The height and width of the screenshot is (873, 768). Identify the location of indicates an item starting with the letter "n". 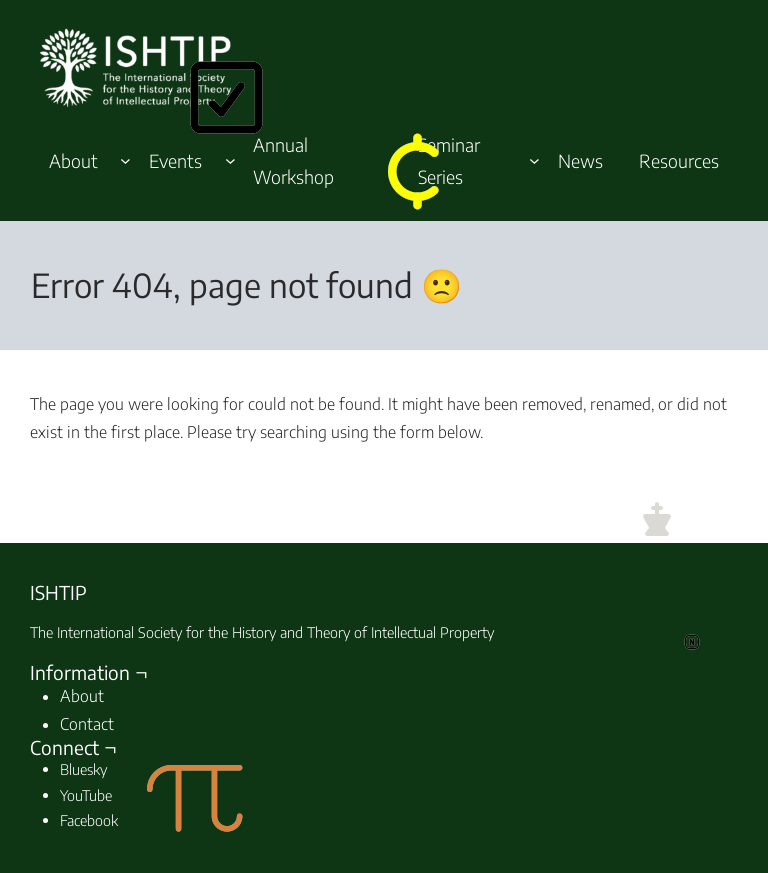
(692, 642).